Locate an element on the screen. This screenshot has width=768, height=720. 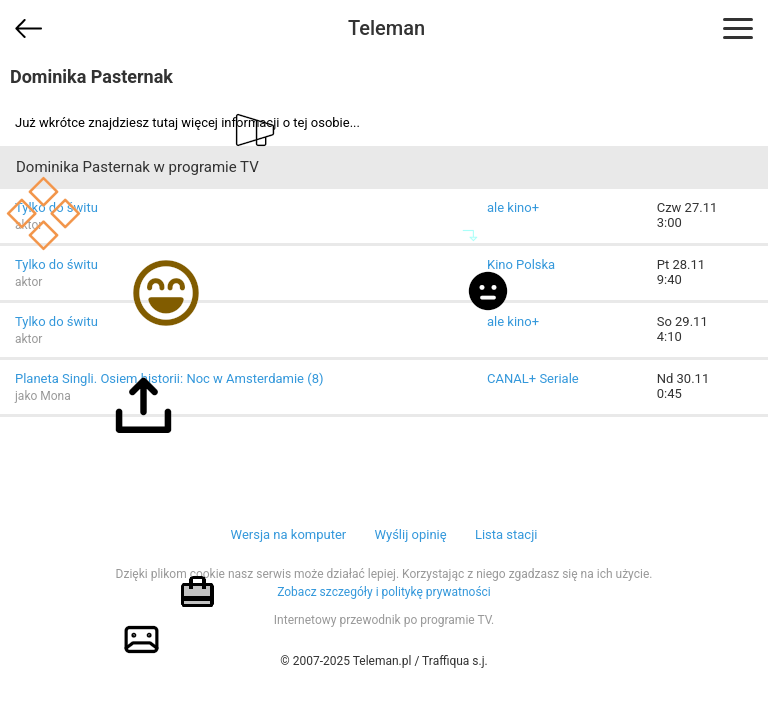
access audio recordings or cassette archives is located at coordinates (141, 639).